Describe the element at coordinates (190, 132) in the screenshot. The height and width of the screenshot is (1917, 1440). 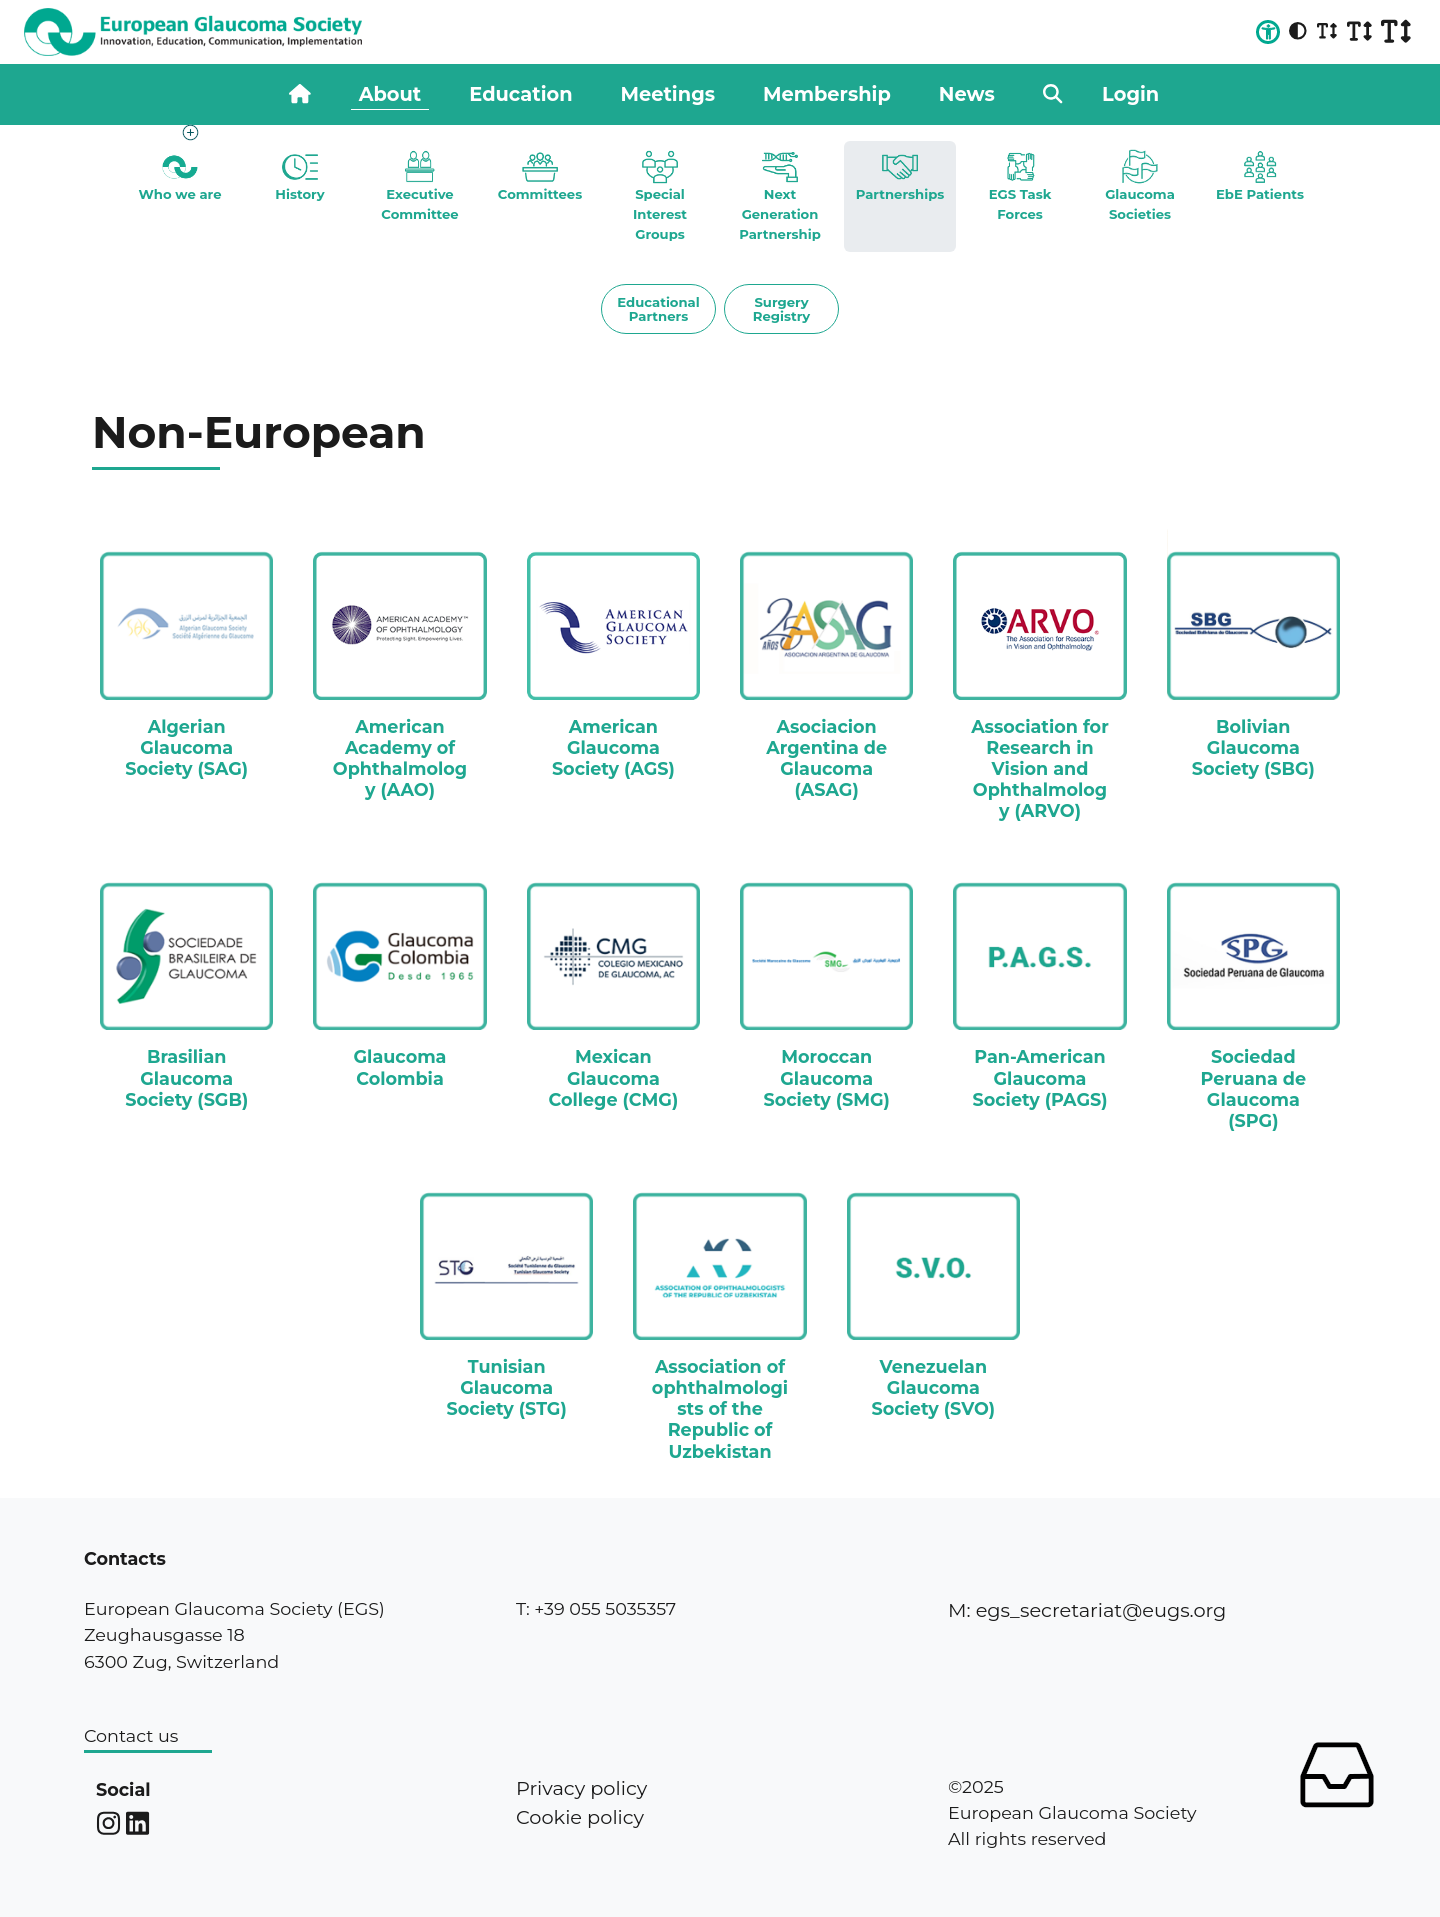
I see `add a new item` at that location.